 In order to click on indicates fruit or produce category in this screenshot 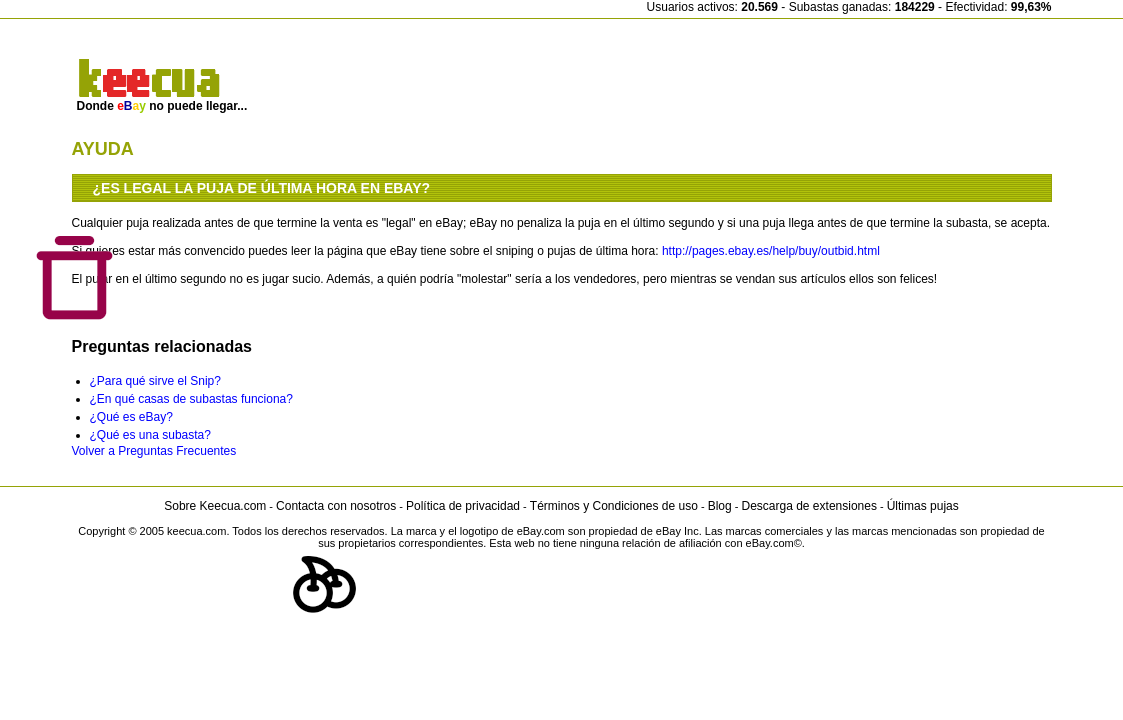, I will do `click(323, 584)`.